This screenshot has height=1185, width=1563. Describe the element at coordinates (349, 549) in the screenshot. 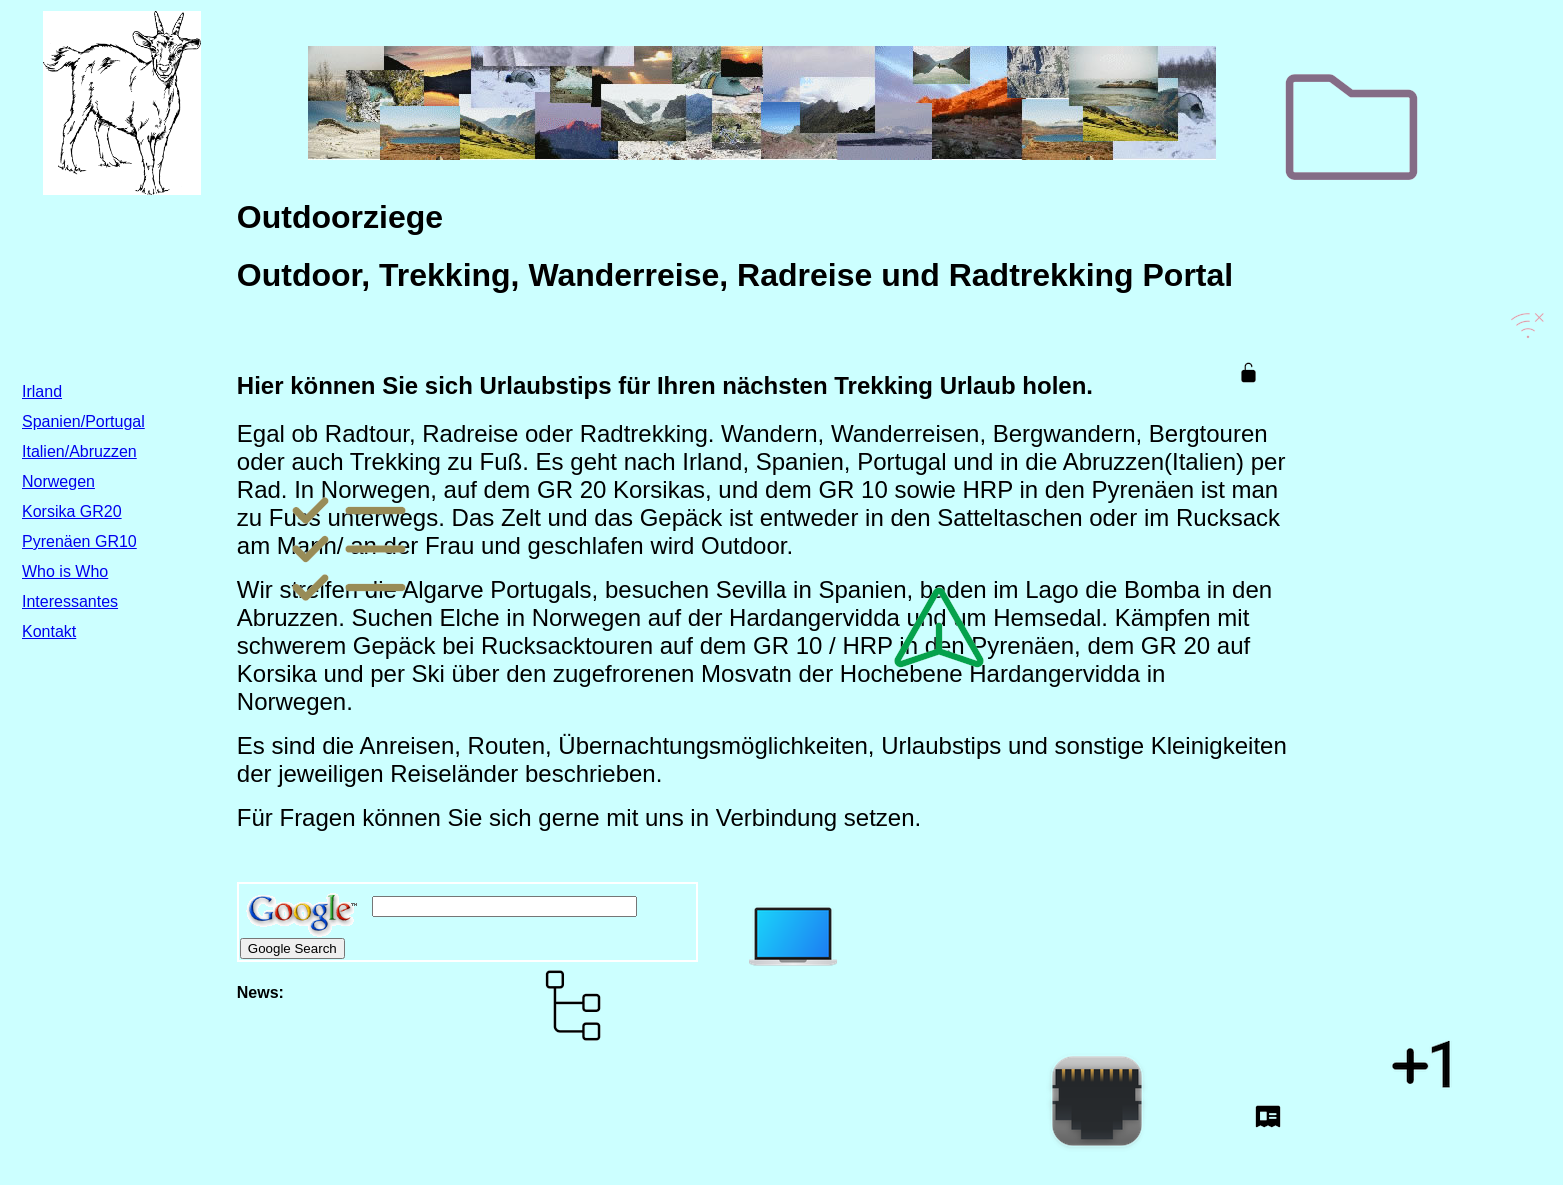

I see `view completed tasks or checklist` at that location.